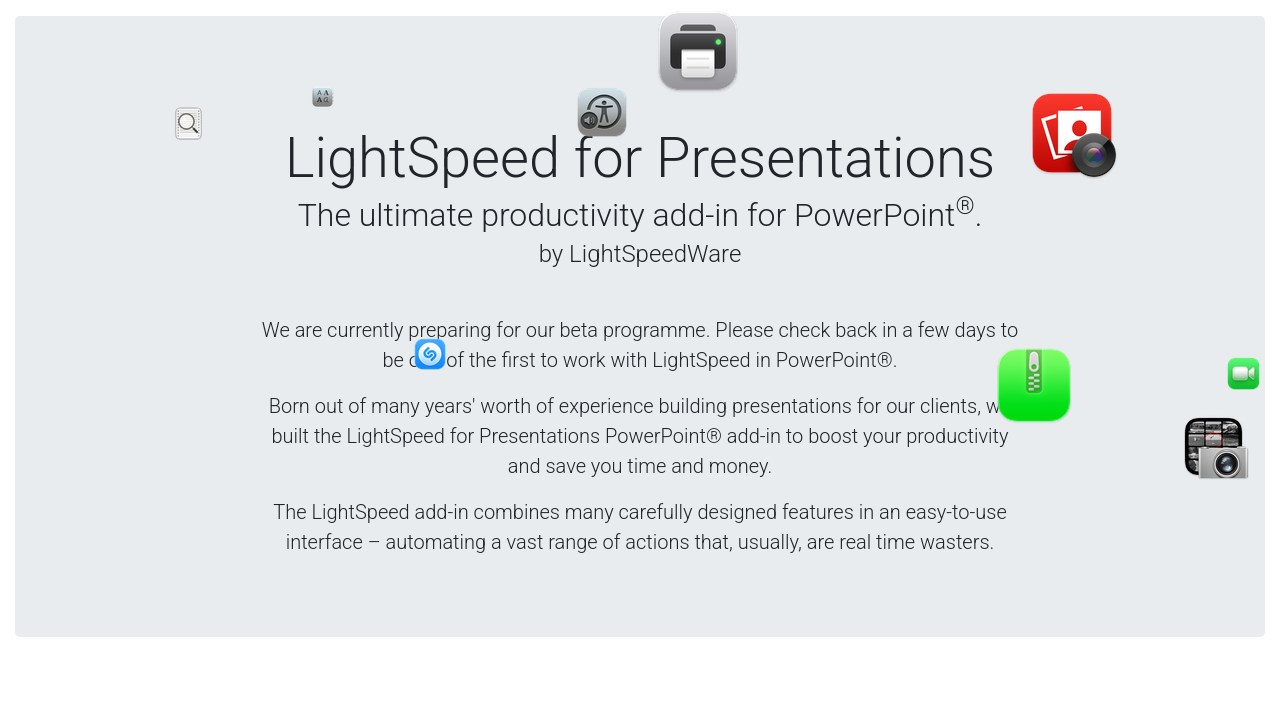 This screenshot has height=720, width=1280. What do you see at coordinates (1034, 385) in the screenshot?
I see `open Archive Utility to compress or extract files` at bounding box center [1034, 385].